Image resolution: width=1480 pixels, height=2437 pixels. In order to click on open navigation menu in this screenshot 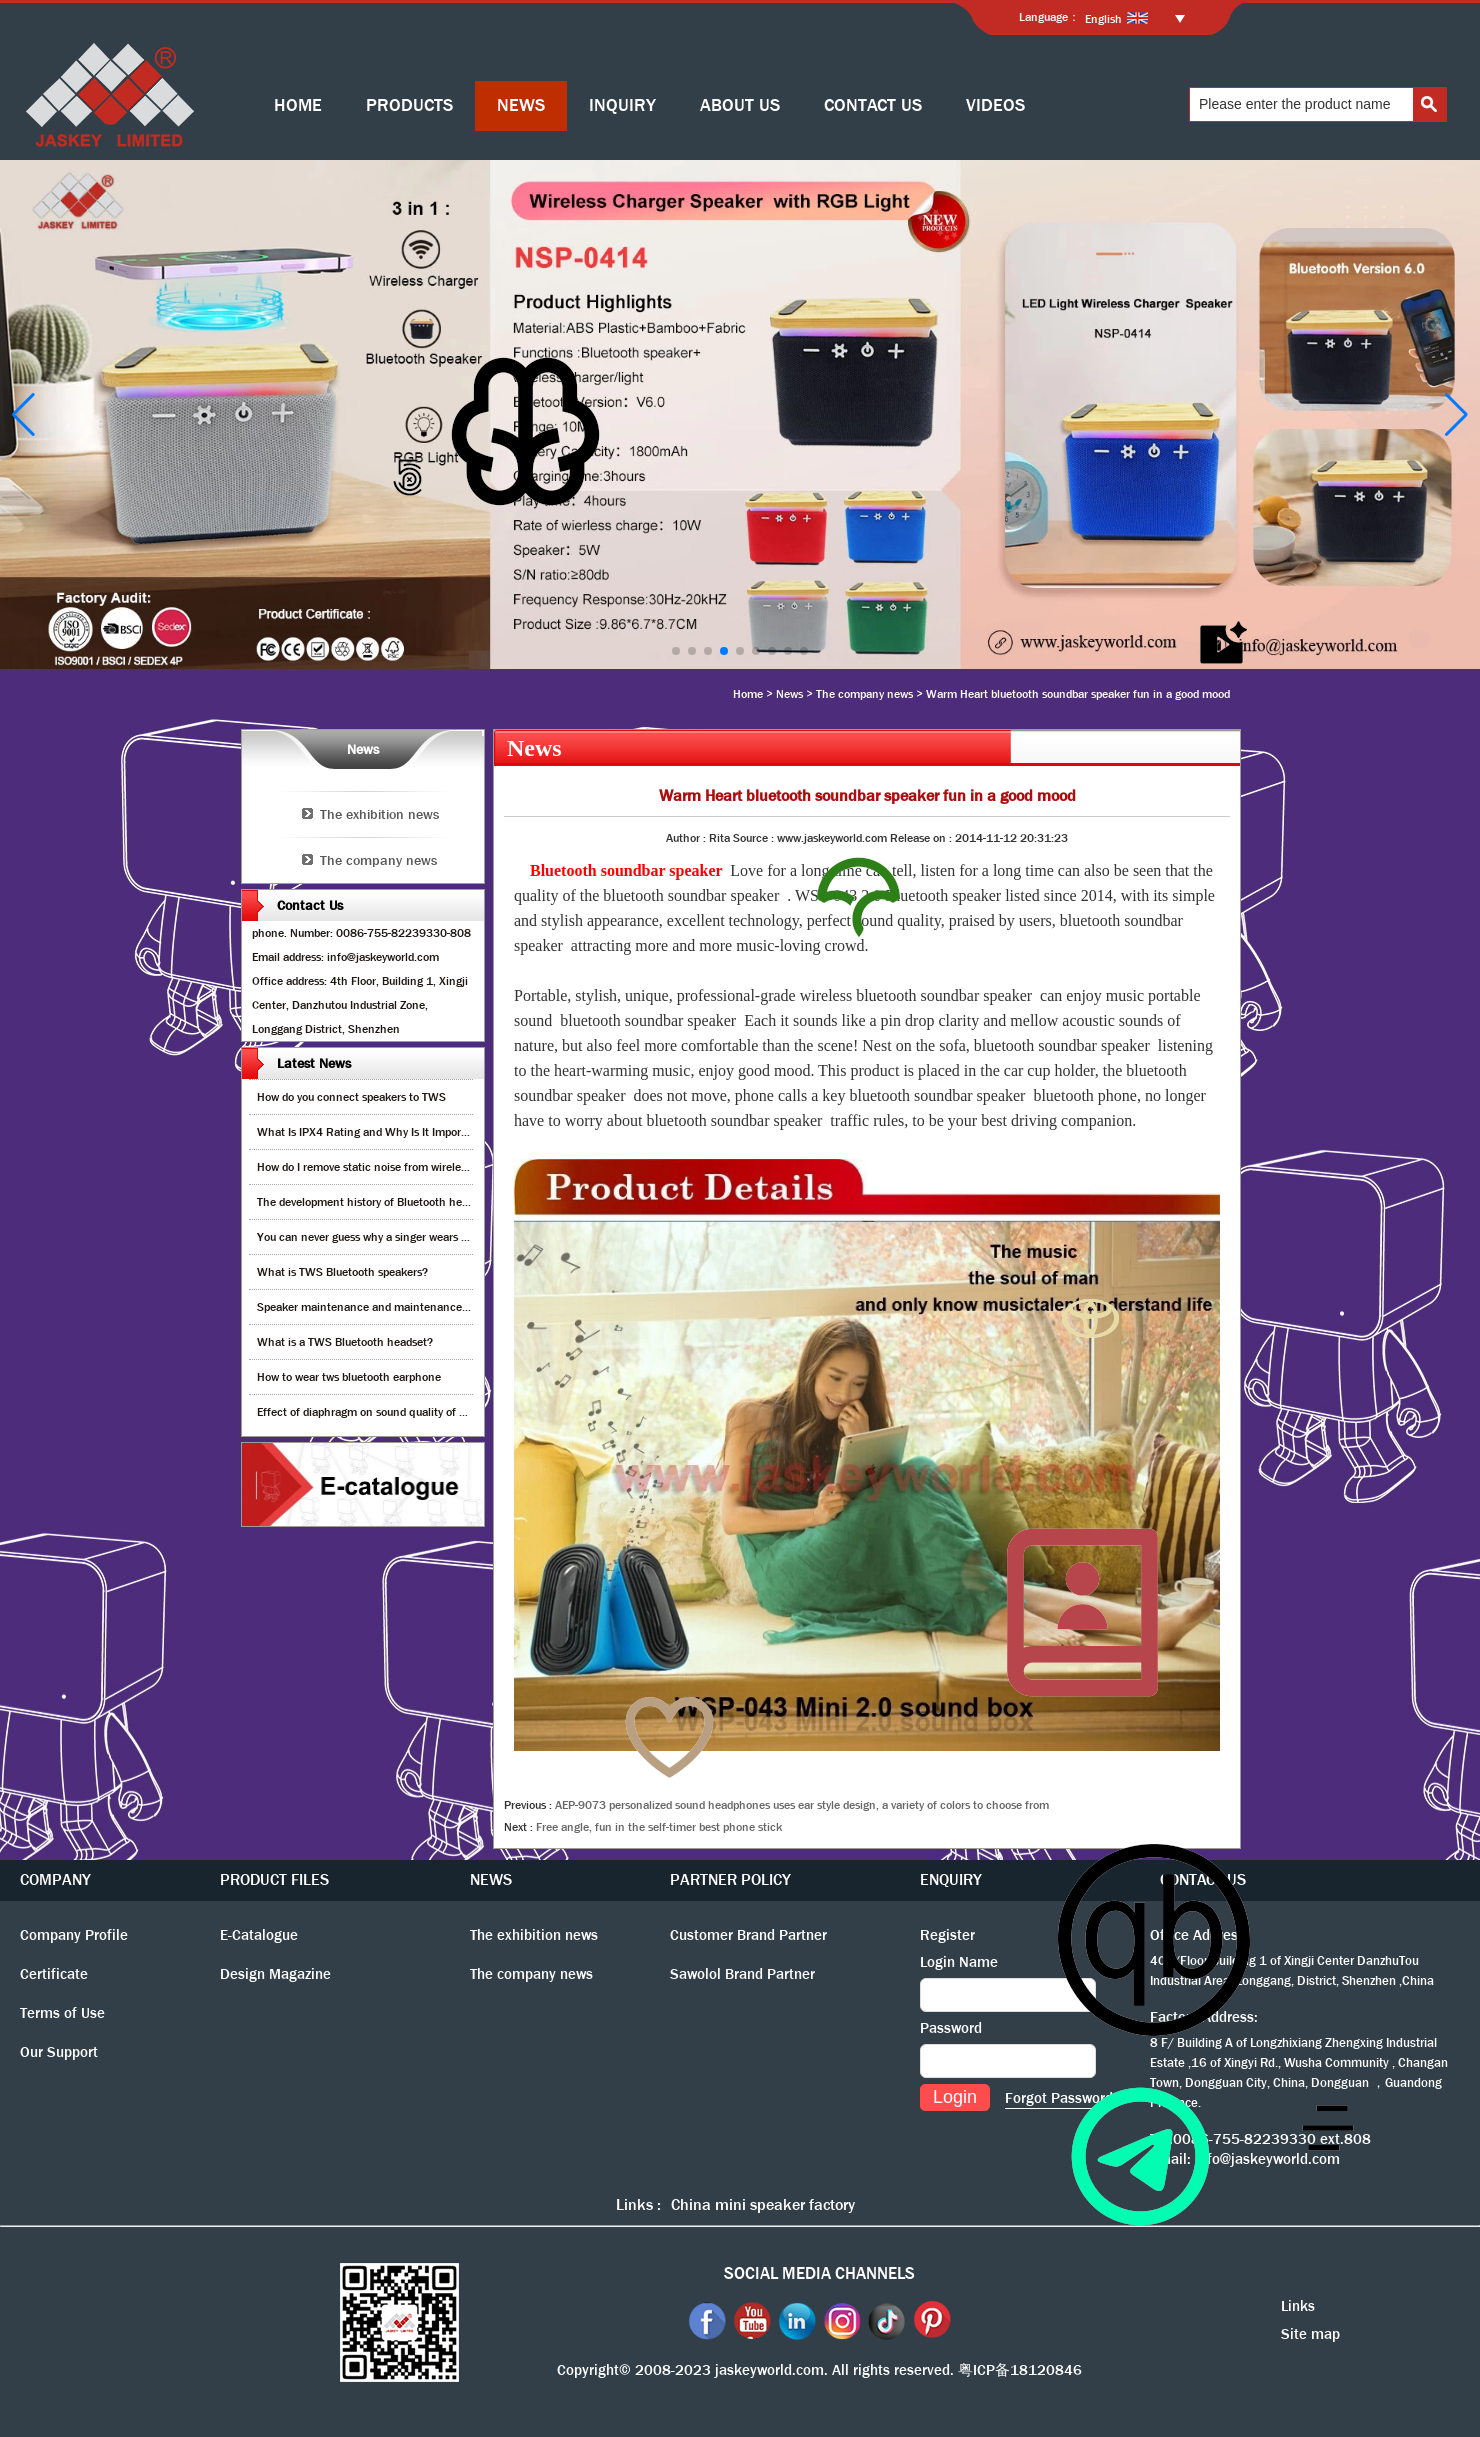, I will do `click(1328, 2128)`.